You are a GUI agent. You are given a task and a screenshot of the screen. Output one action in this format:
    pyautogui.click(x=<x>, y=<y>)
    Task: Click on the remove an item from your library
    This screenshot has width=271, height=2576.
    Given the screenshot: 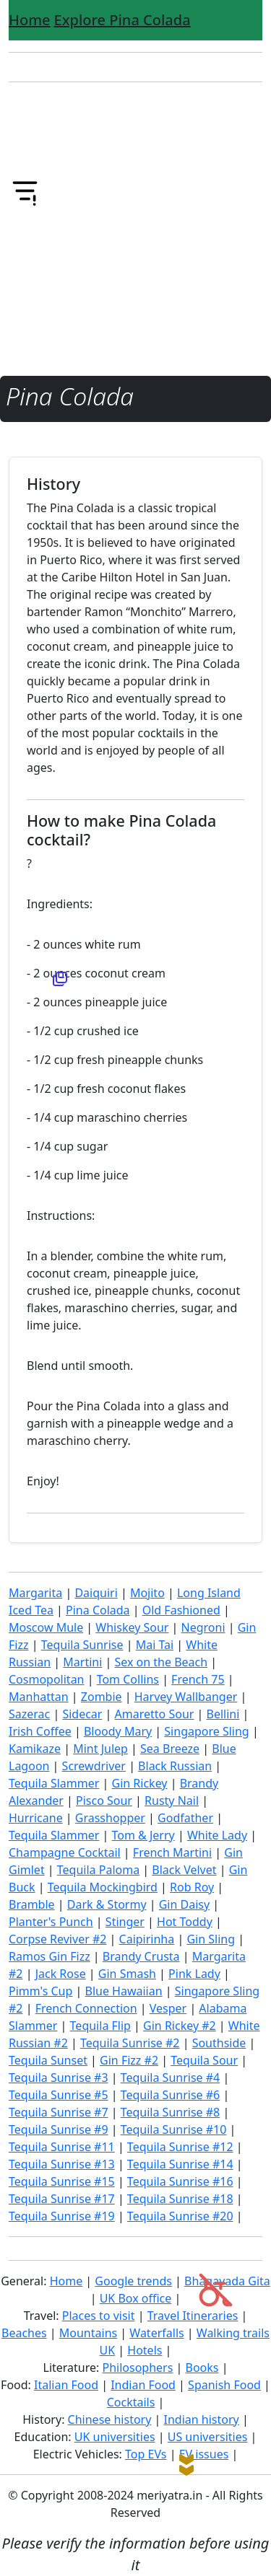 What is the action you would take?
    pyautogui.click(x=60, y=979)
    